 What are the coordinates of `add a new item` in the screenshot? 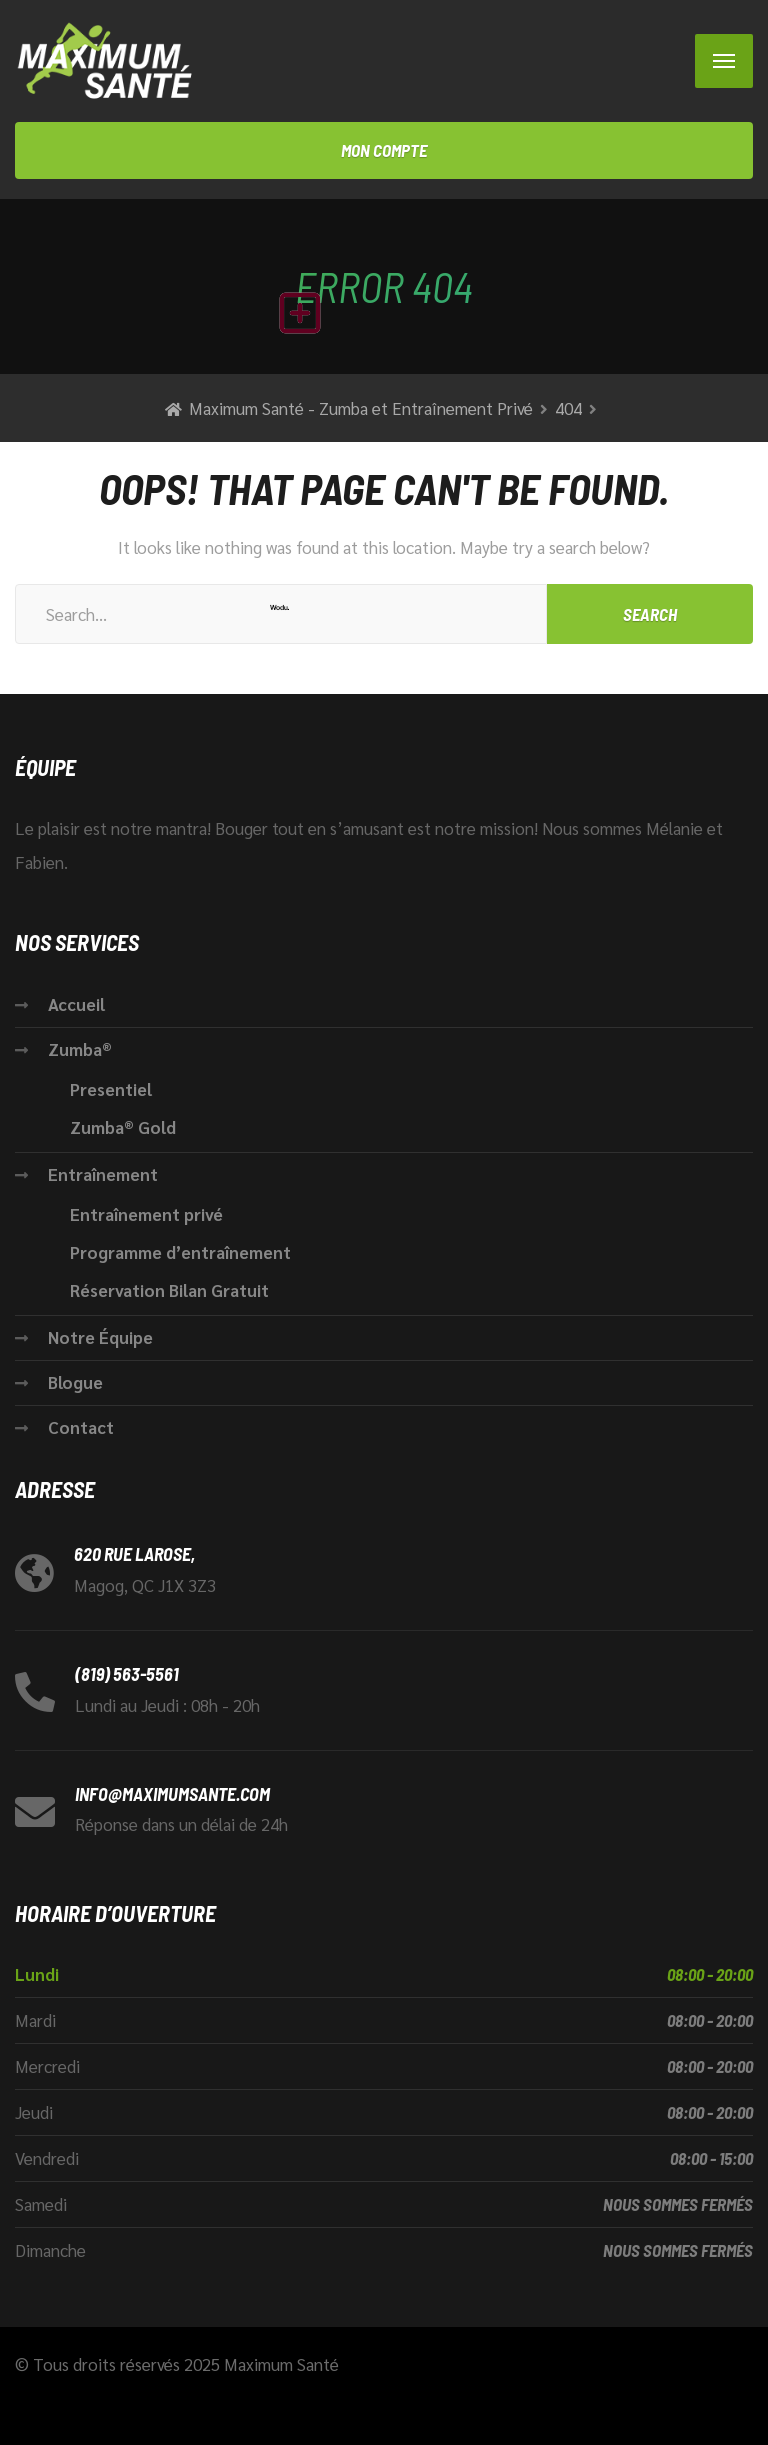 It's located at (300, 313).